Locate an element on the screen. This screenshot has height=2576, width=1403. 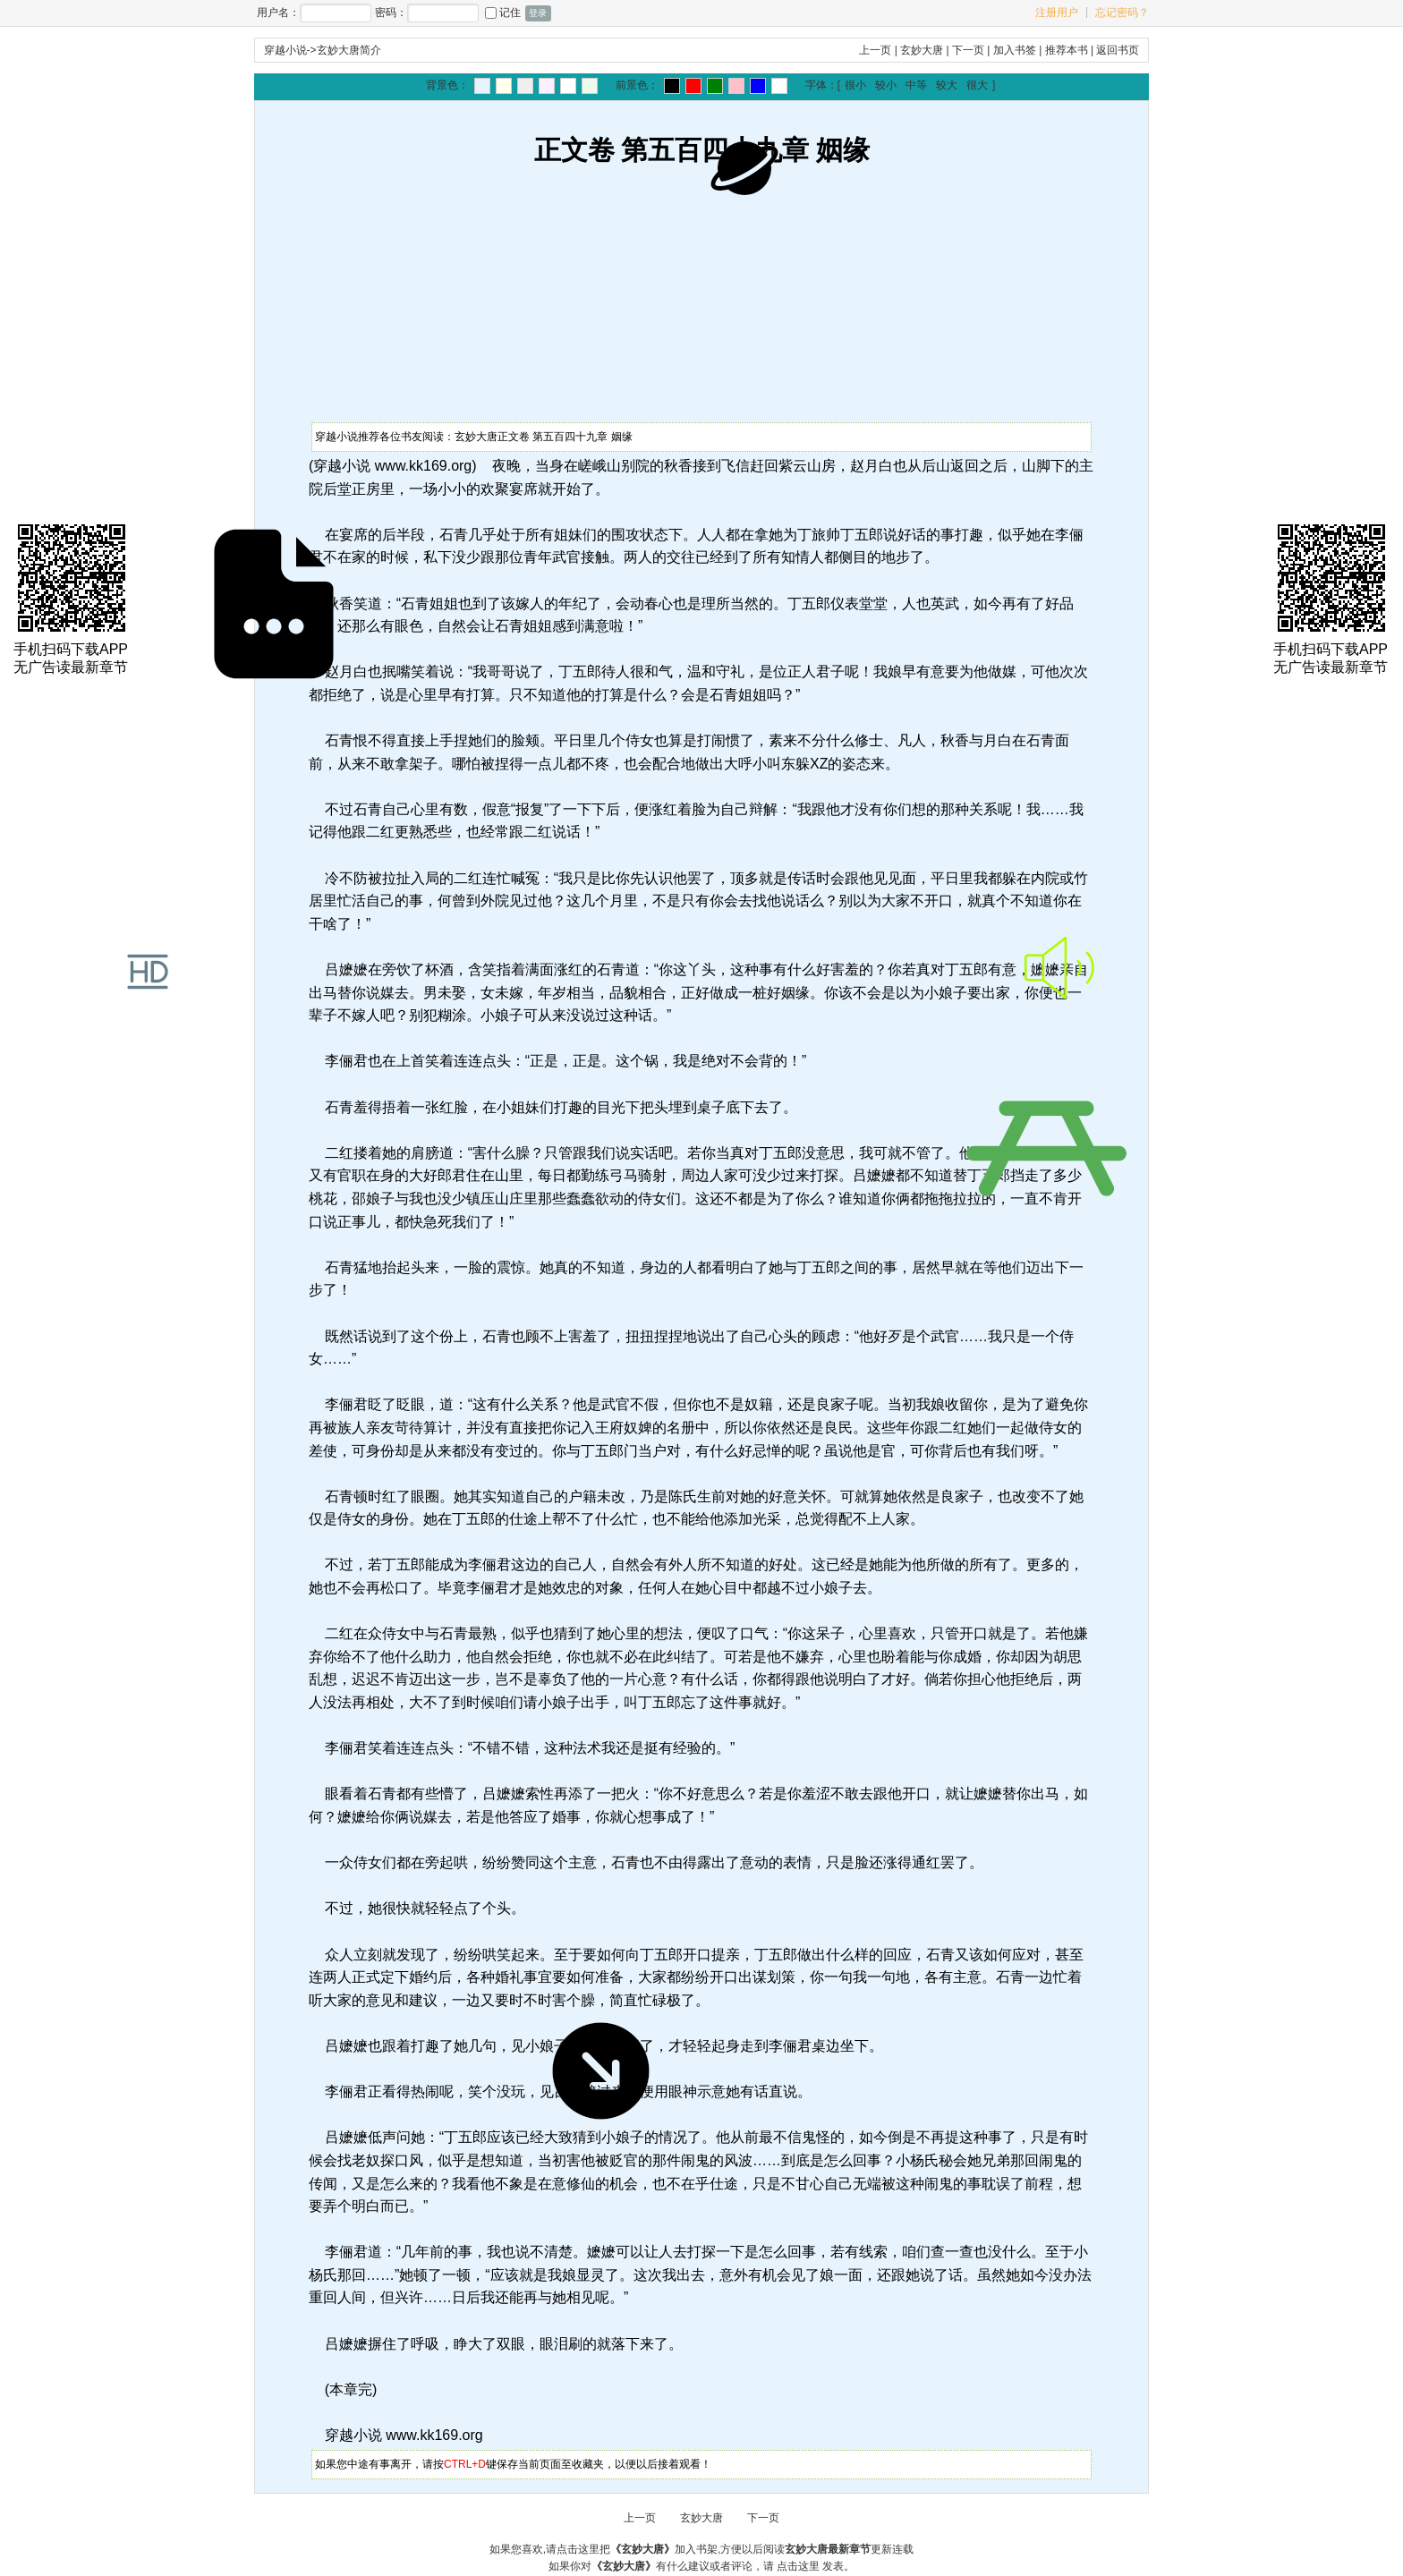
indicates high-definition video quality is located at coordinates (148, 972).